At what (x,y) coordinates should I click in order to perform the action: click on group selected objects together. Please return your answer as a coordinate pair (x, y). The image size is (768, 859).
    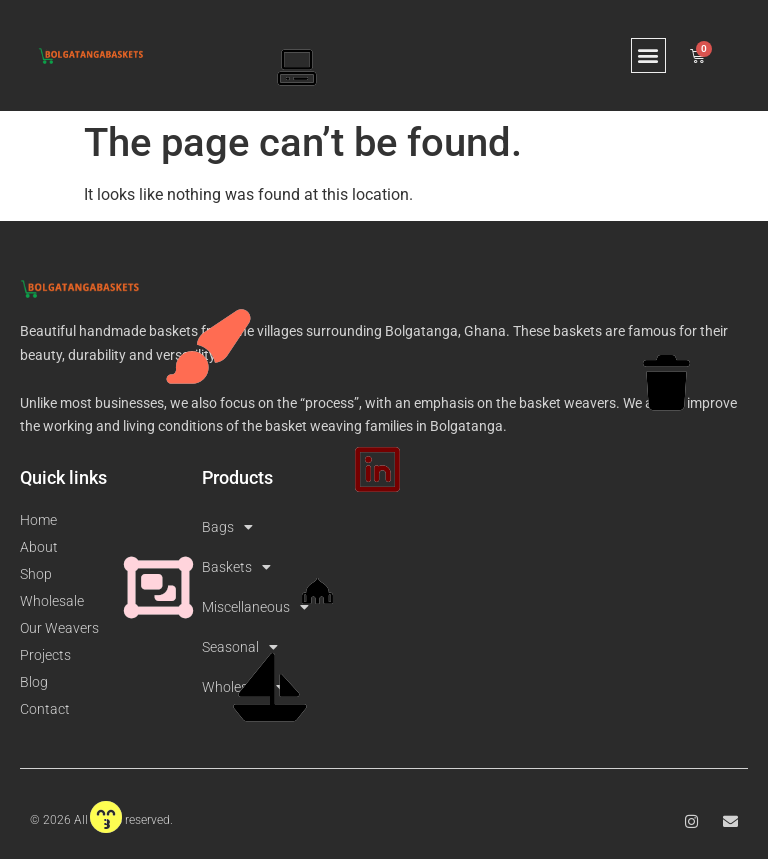
    Looking at the image, I should click on (158, 587).